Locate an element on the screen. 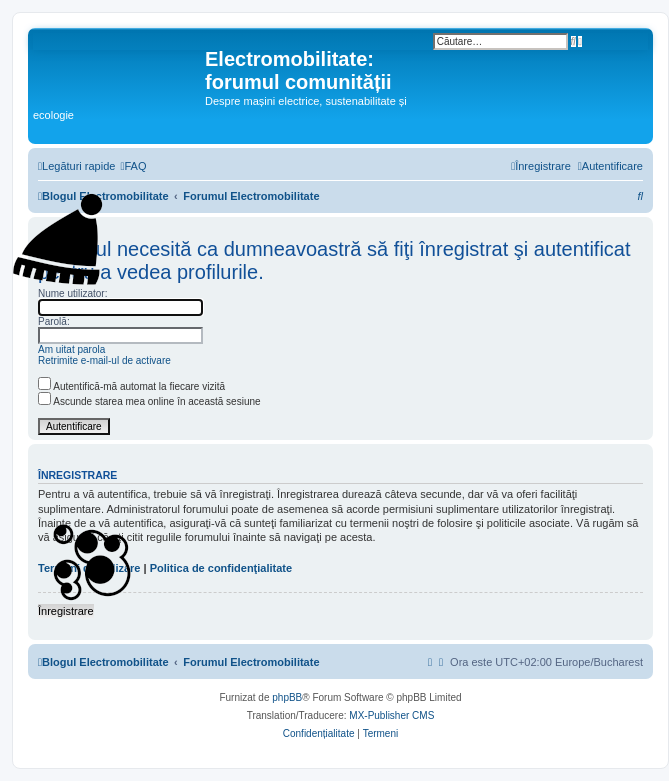  winter clothing or cold weather gear category is located at coordinates (57, 239).